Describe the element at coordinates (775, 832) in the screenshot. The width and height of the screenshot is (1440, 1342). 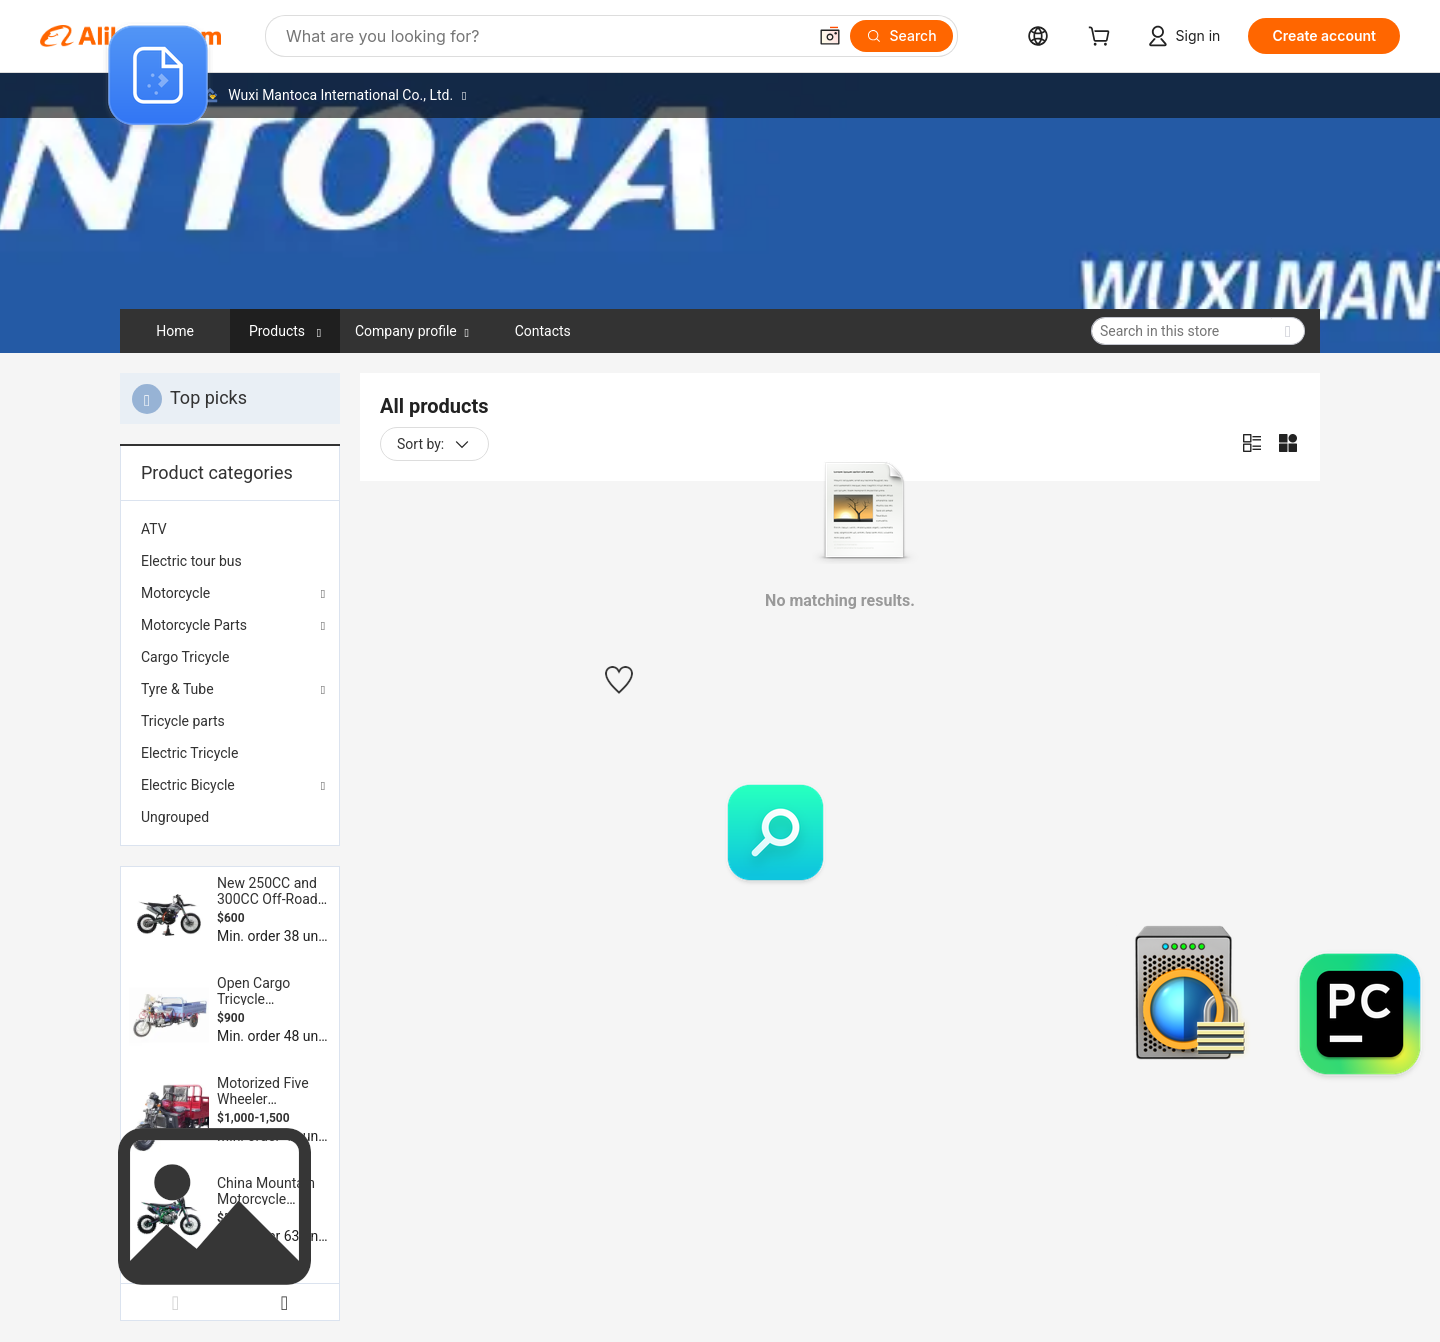
I see `open system log viewer` at that location.